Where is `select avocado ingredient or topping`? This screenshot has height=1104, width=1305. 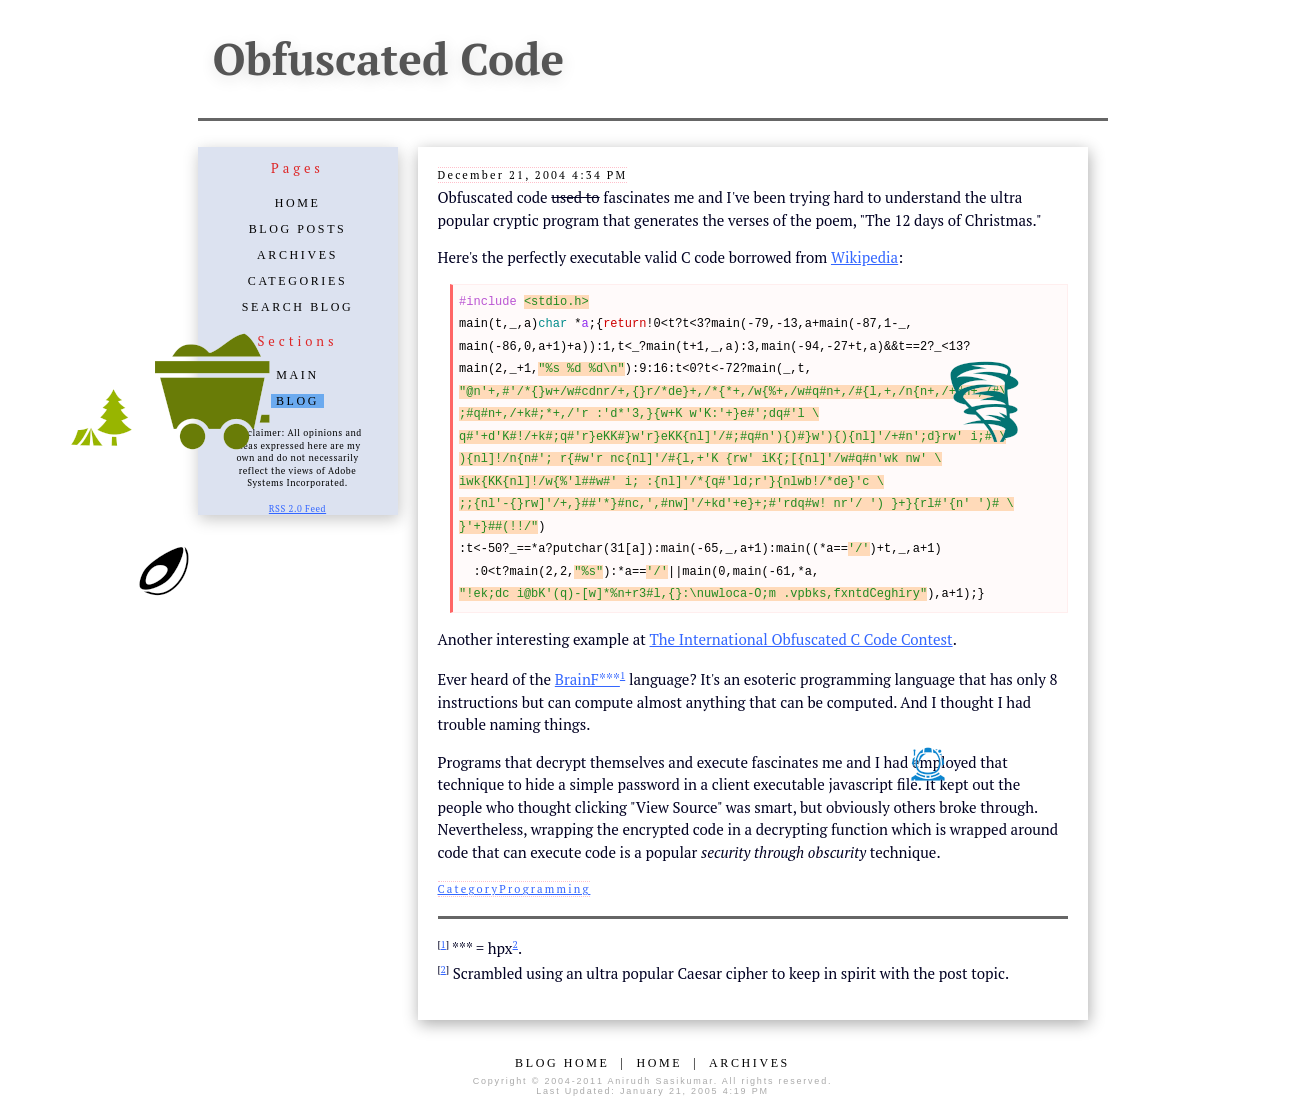
select avocado ingredient or topping is located at coordinates (164, 571).